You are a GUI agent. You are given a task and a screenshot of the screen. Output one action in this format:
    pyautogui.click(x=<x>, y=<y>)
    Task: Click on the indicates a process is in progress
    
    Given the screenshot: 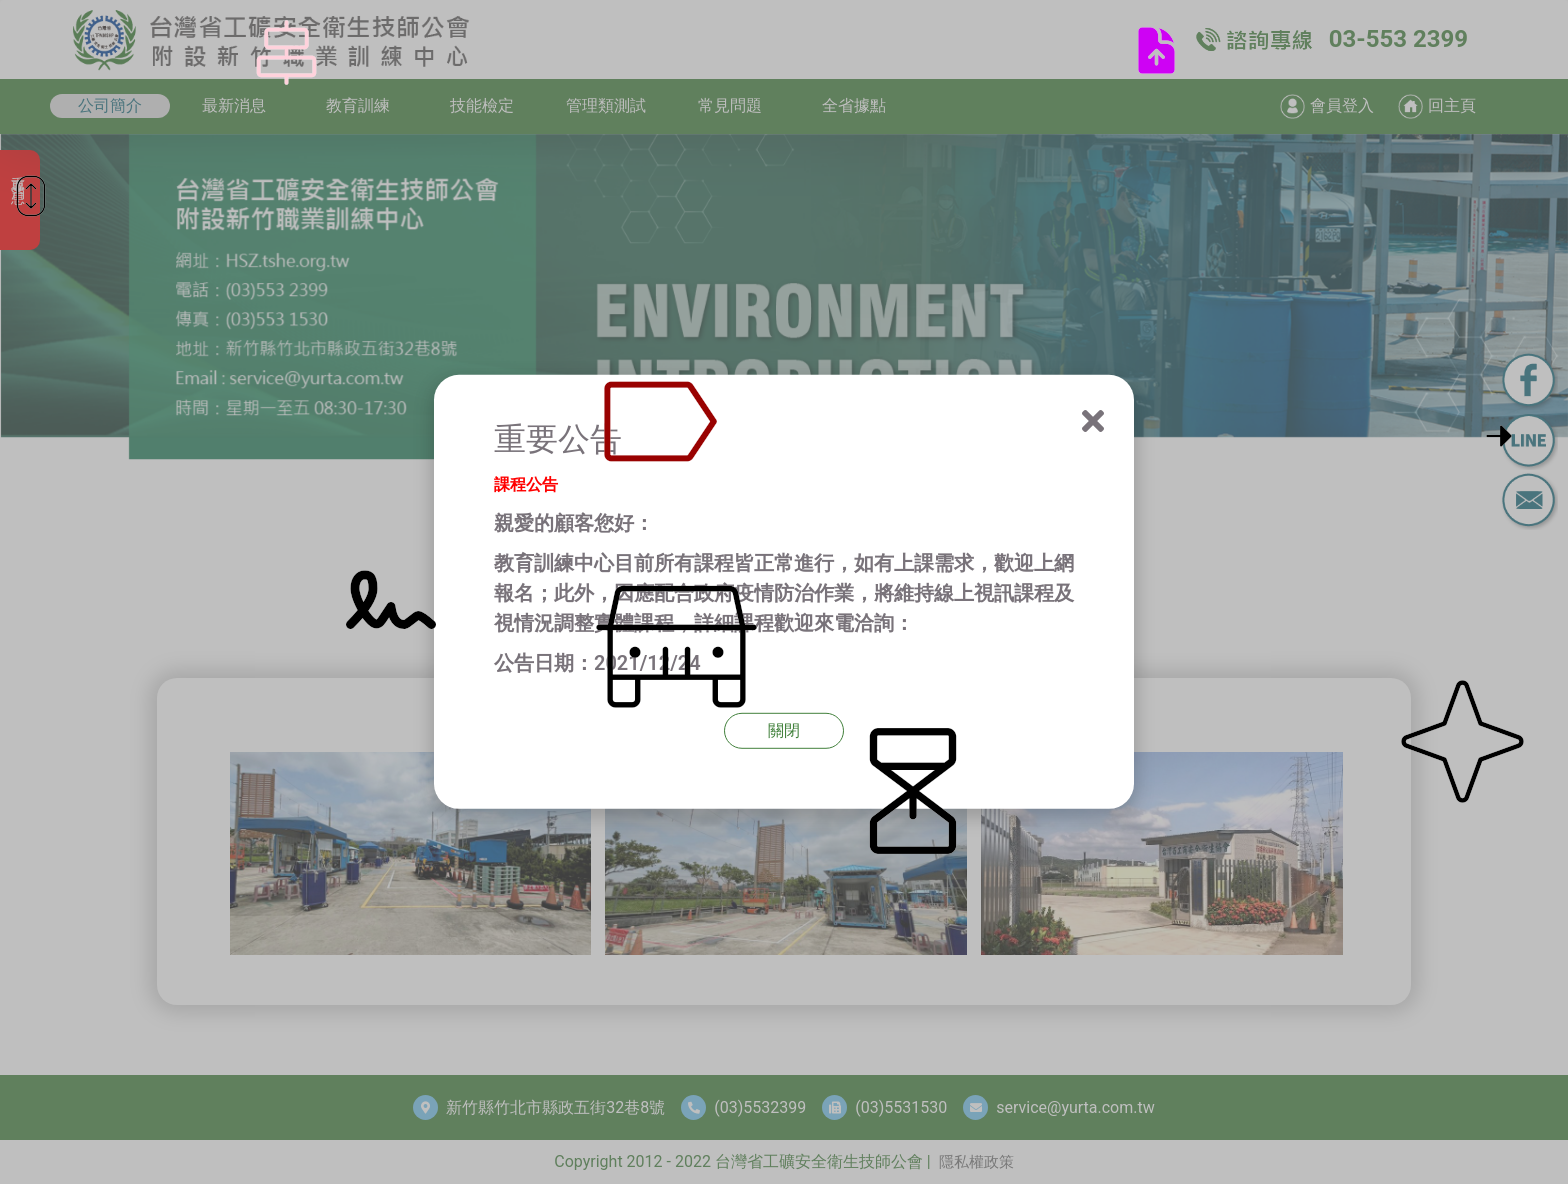 What is the action you would take?
    pyautogui.click(x=913, y=791)
    